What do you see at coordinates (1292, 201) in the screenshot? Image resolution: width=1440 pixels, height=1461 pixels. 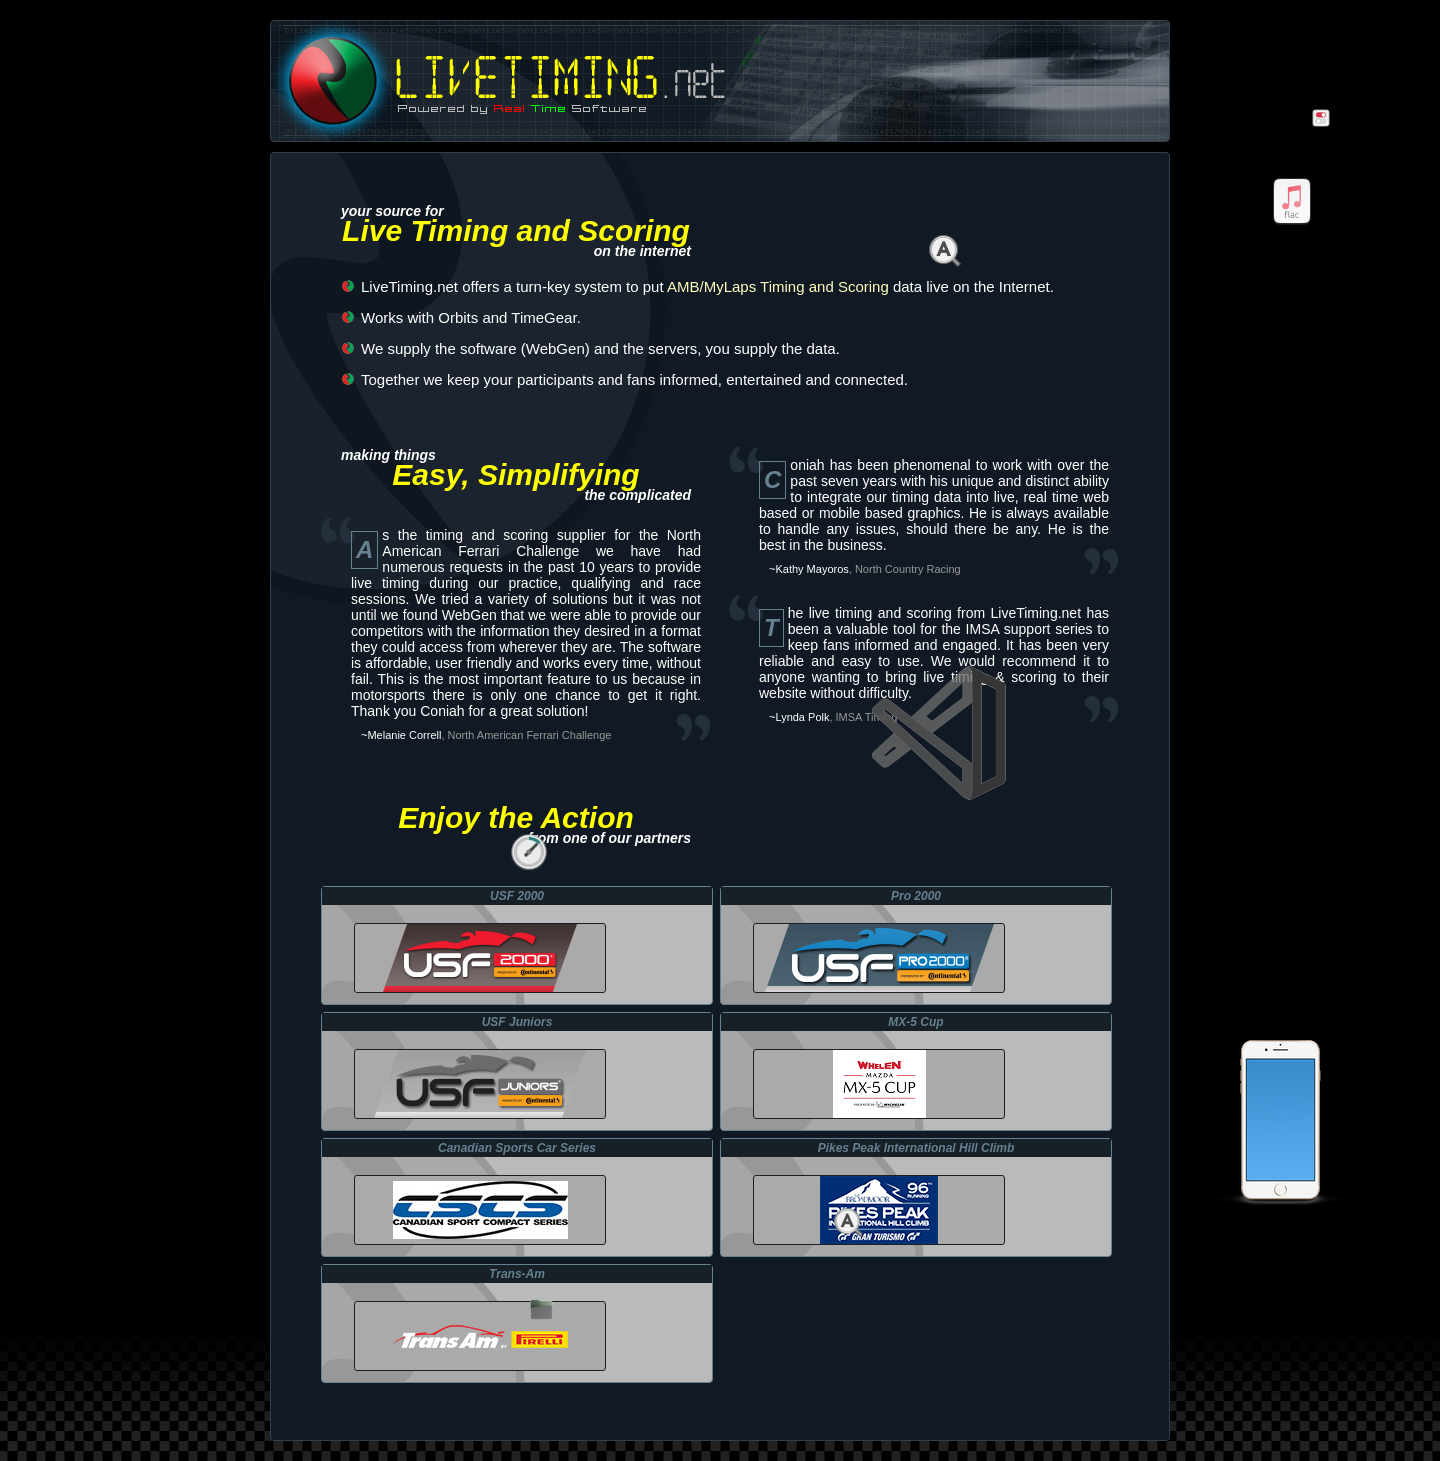 I see `a flac audio file` at bounding box center [1292, 201].